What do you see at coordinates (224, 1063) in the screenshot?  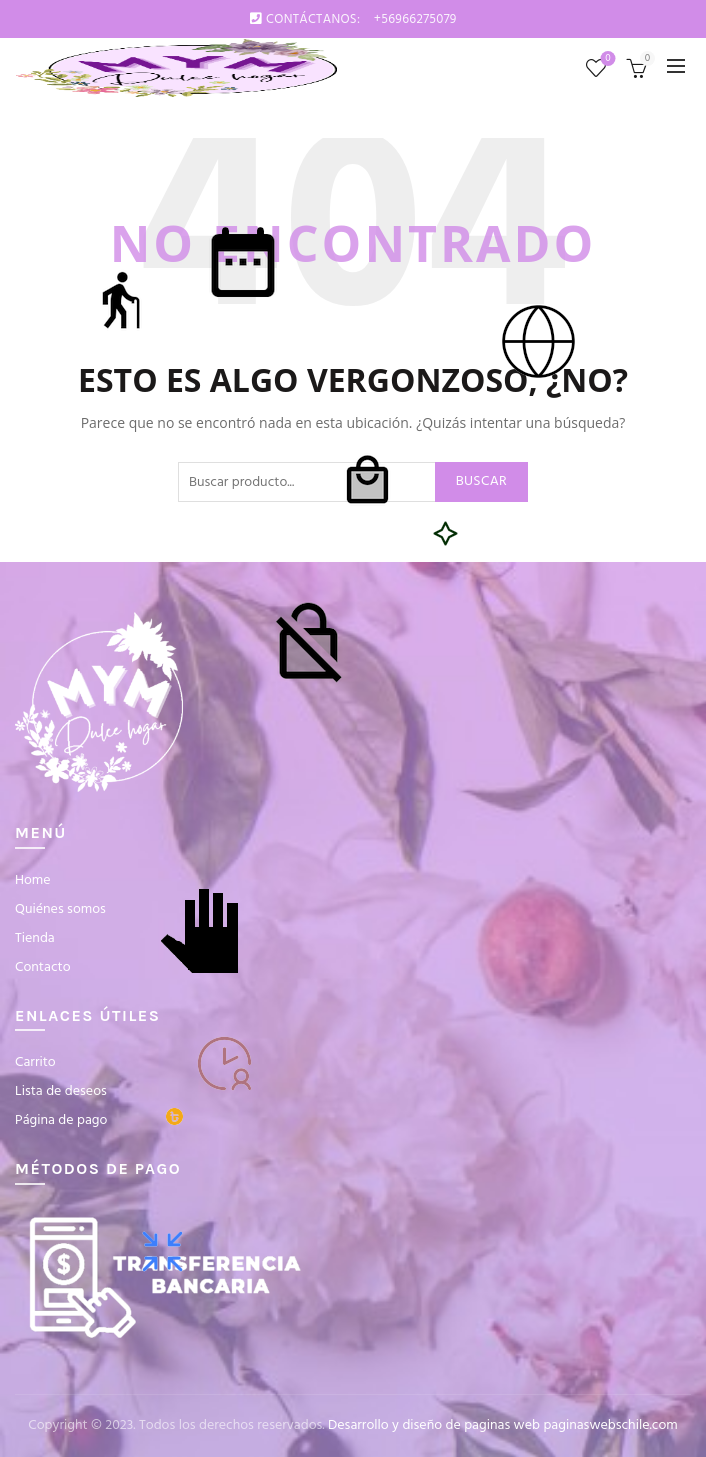 I see `view user's time or schedule` at bounding box center [224, 1063].